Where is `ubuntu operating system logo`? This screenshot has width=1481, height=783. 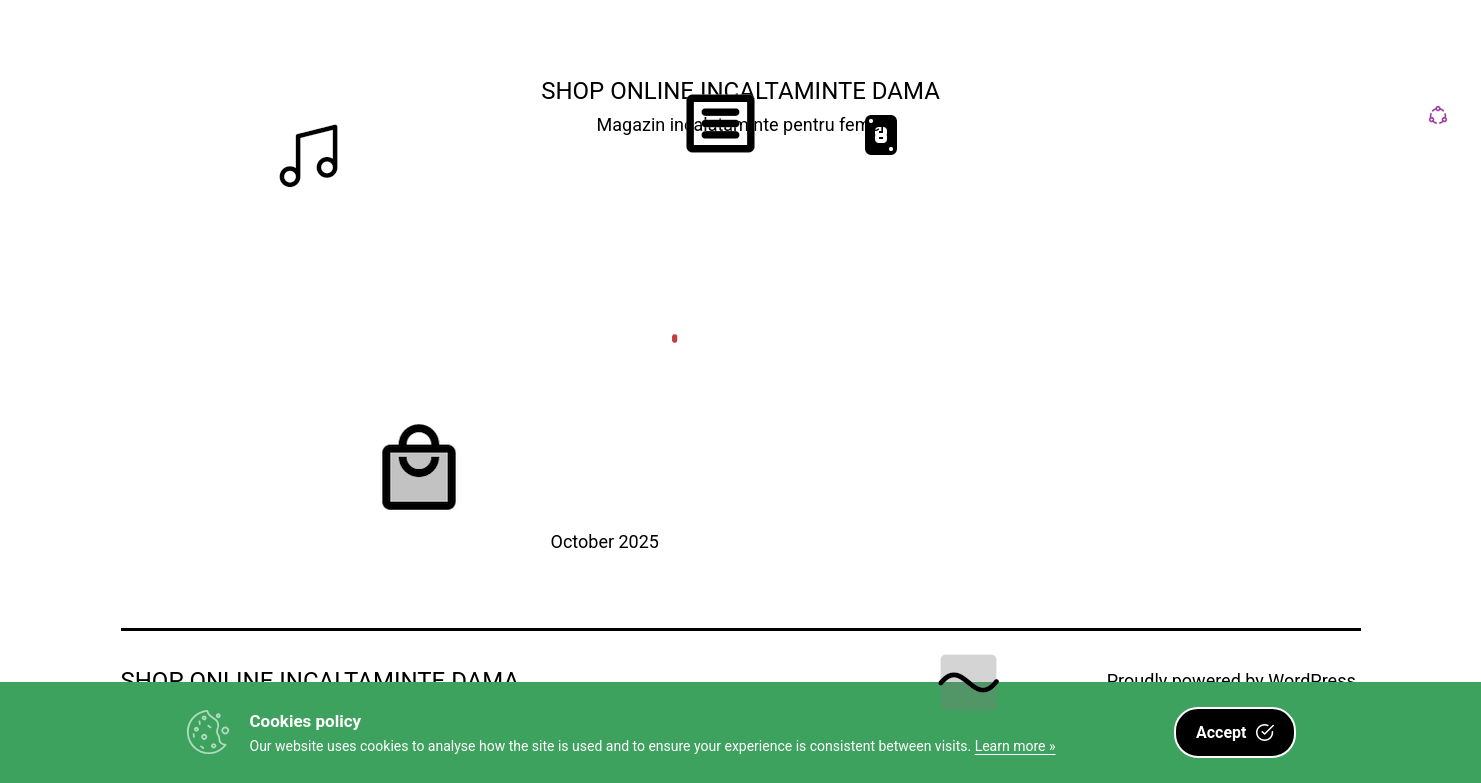
ubuntu operating system logo is located at coordinates (1438, 115).